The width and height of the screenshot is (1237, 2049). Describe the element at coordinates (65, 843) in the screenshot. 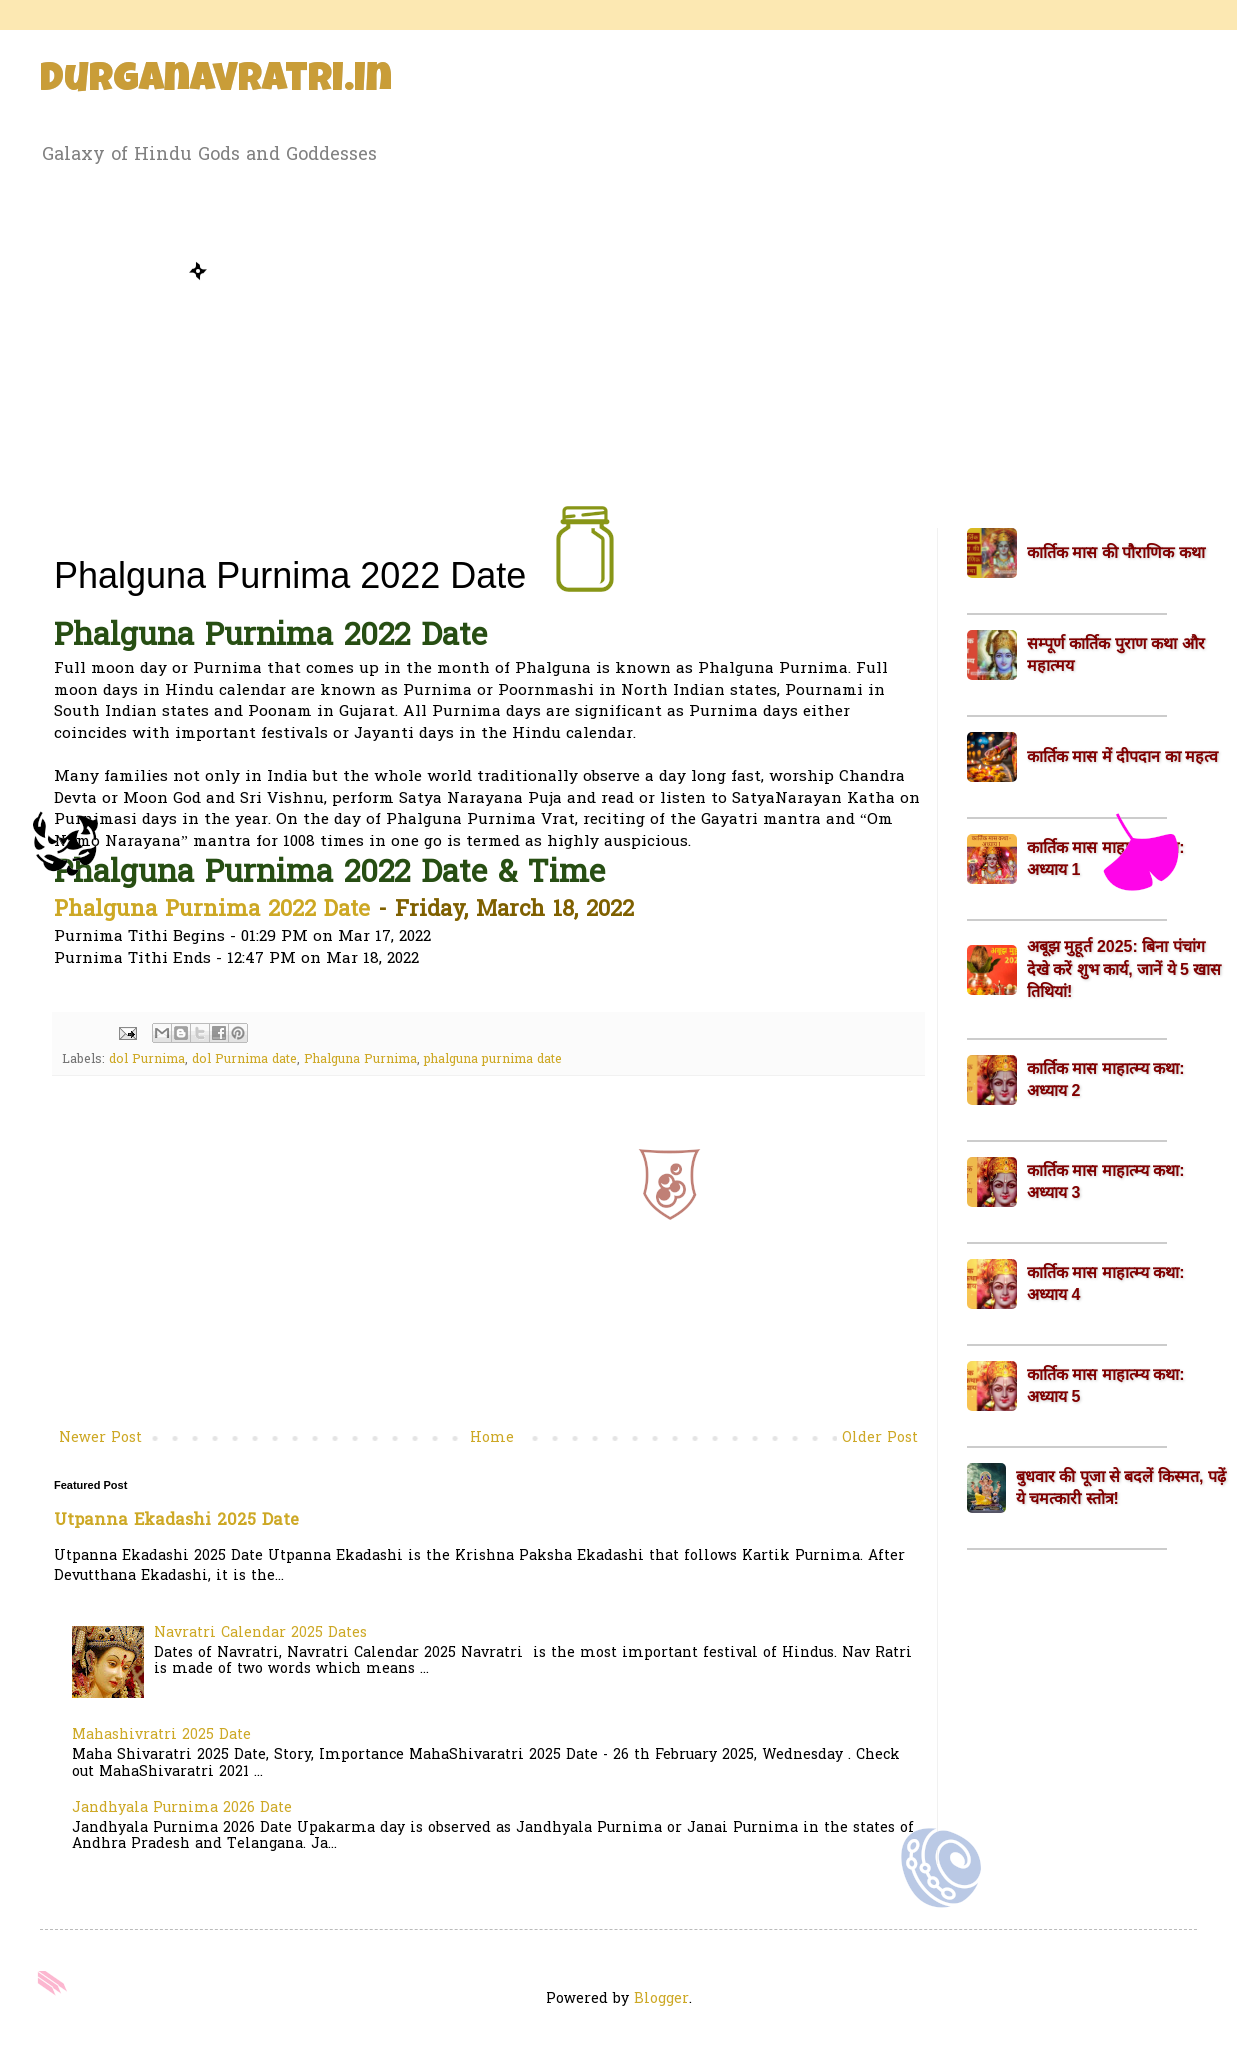

I see `nature or environmental category indicator` at that location.